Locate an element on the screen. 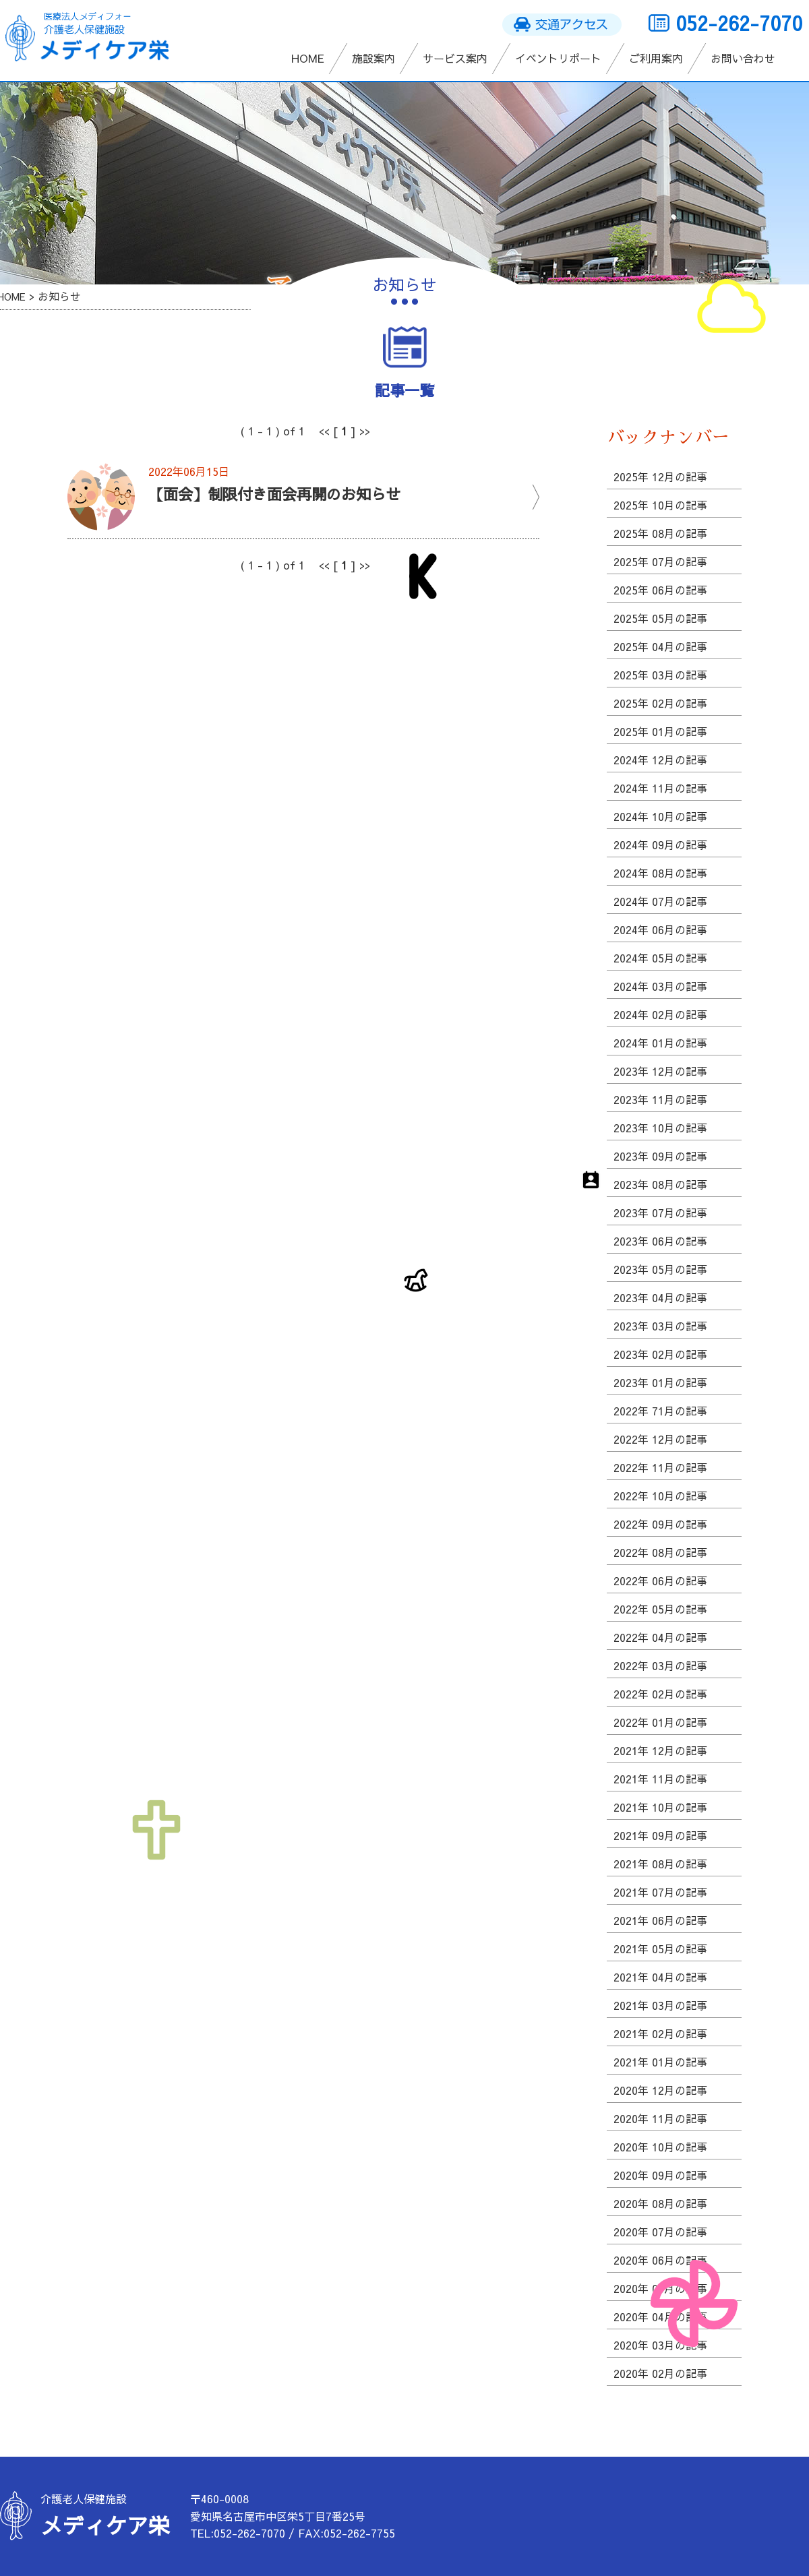 The height and width of the screenshot is (2576, 809). access kids or children's section is located at coordinates (415, 1280).